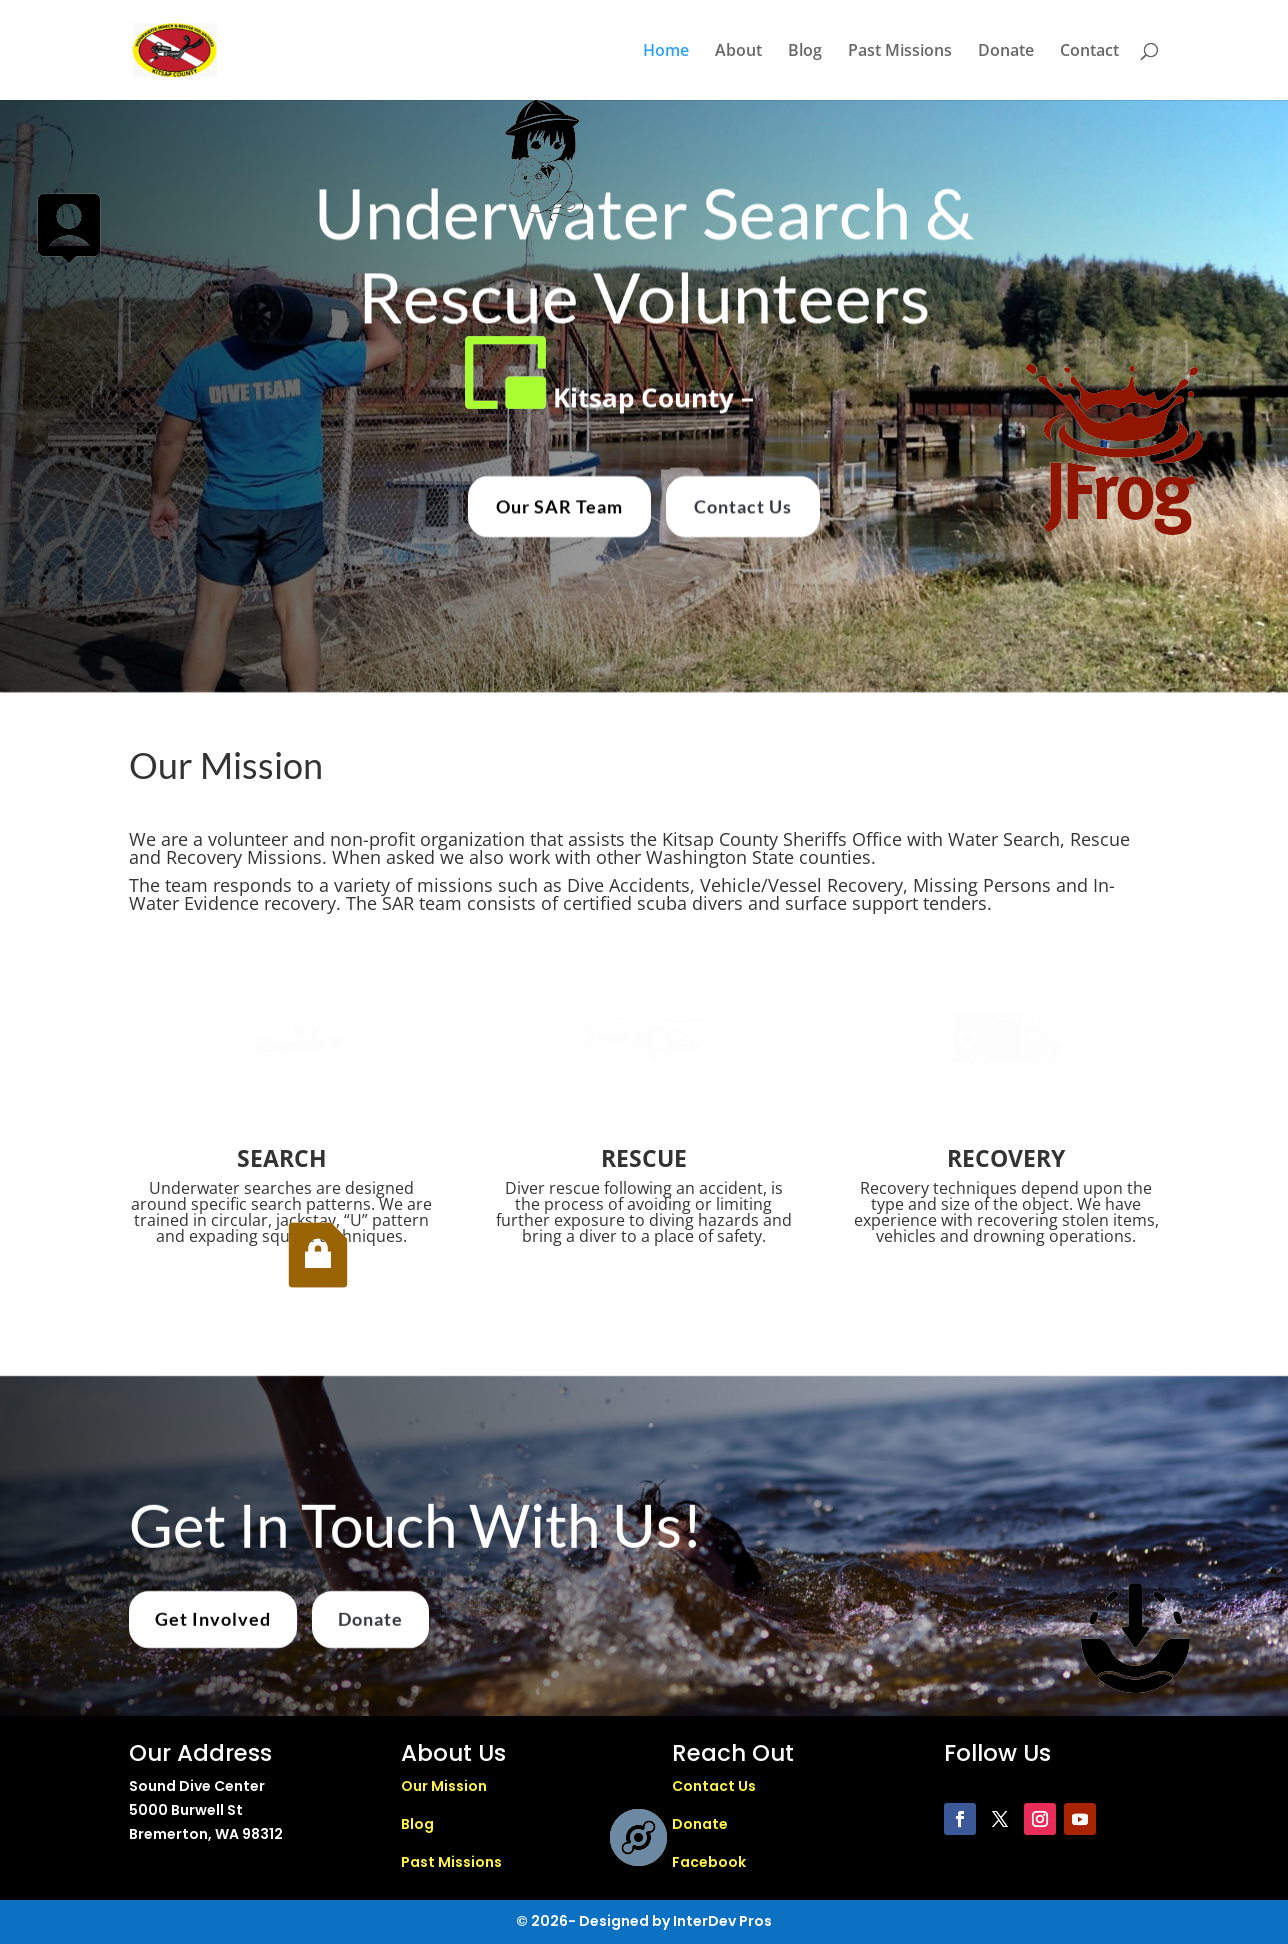  Describe the element at coordinates (505, 372) in the screenshot. I see `enable picture-in-picture mode` at that location.